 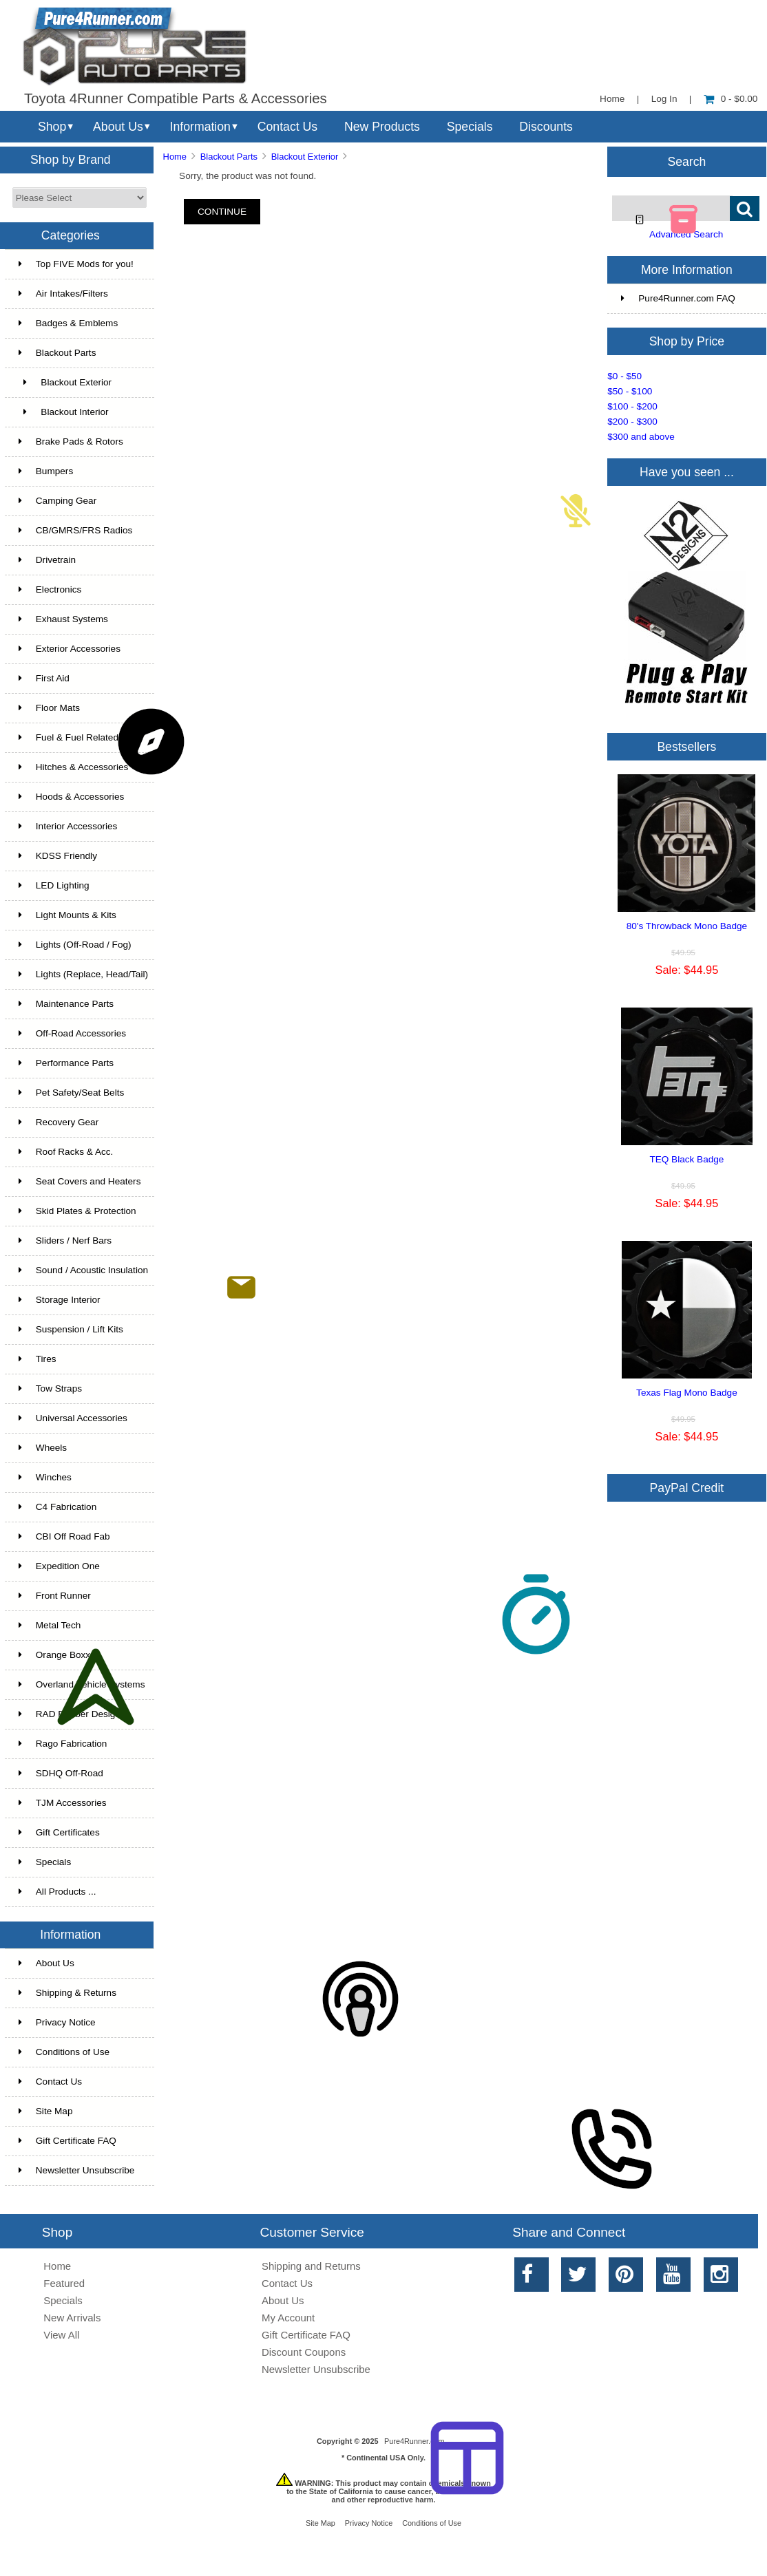 What do you see at coordinates (611, 2149) in the screenshot?
I see `make a phone call` at bounding box center [611, 2149].